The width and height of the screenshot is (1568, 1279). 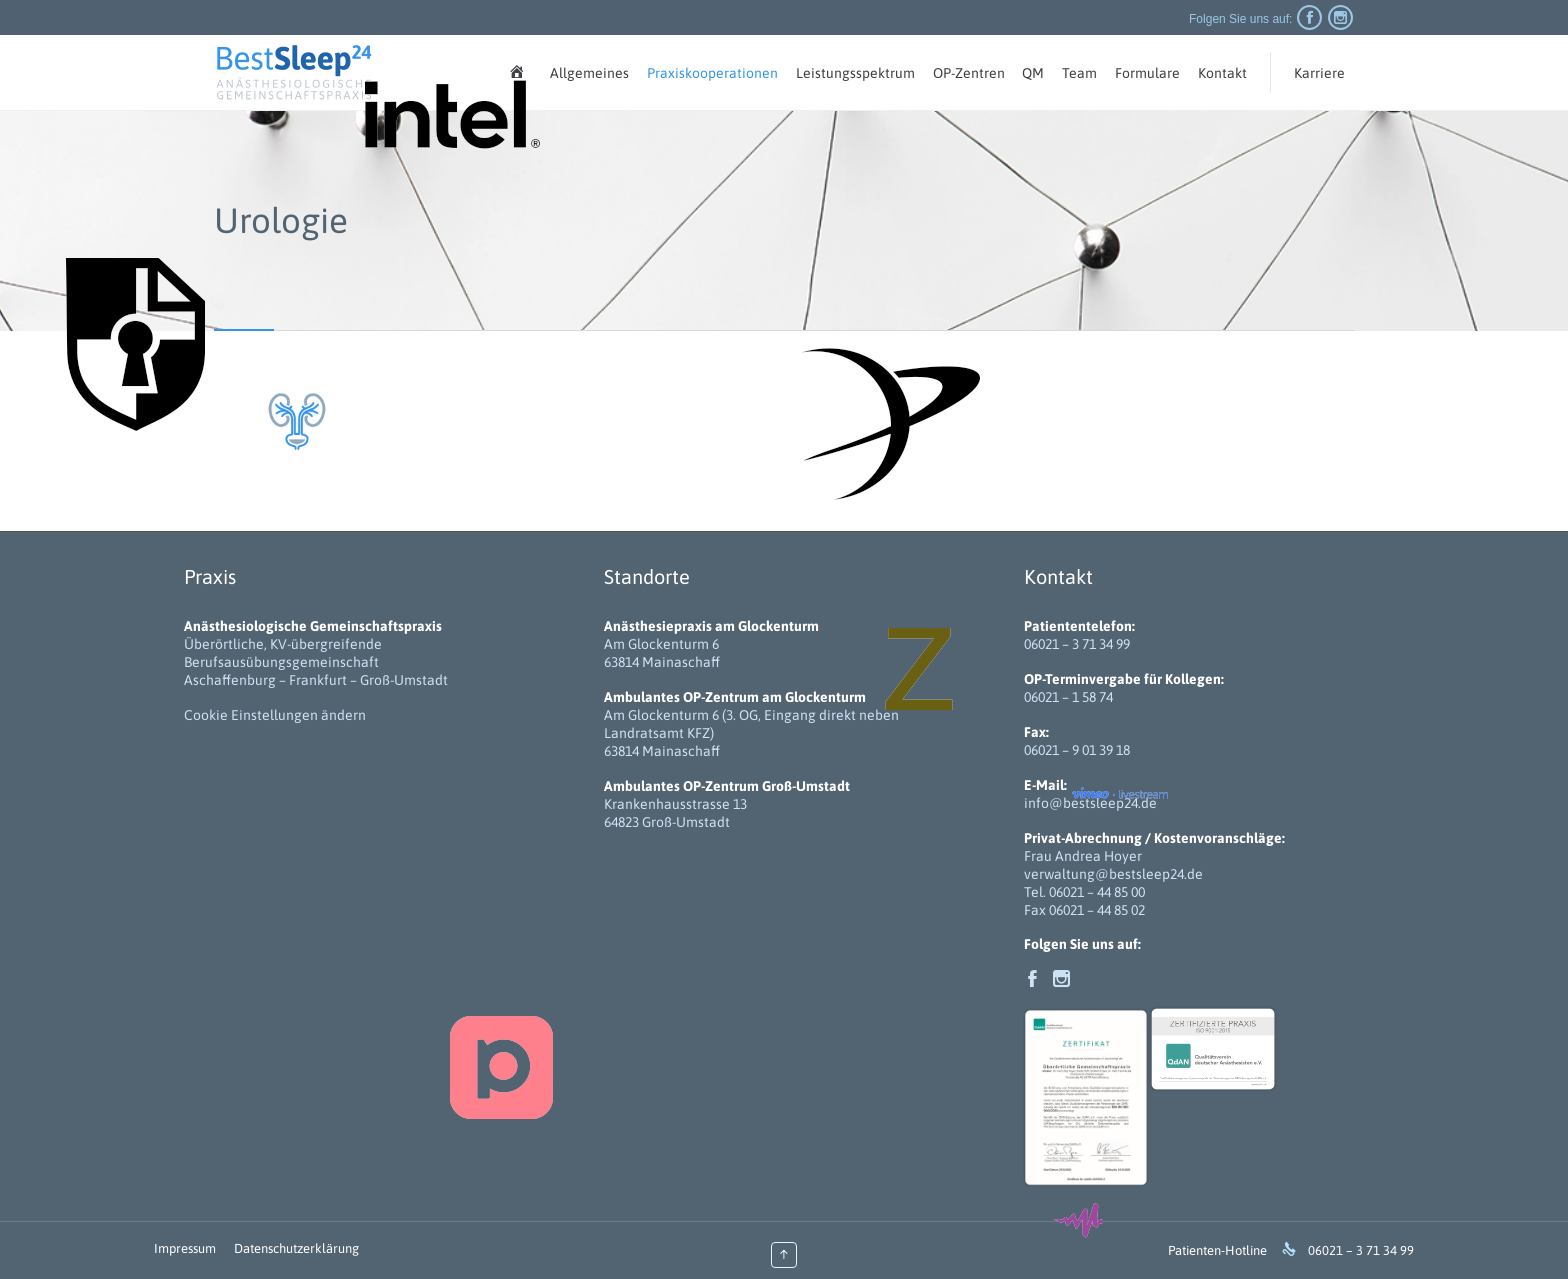 What do you see at coordinates (919, 669) in the screenshot?
I see `open zotero reference manager` at bounding box center [919, 669].